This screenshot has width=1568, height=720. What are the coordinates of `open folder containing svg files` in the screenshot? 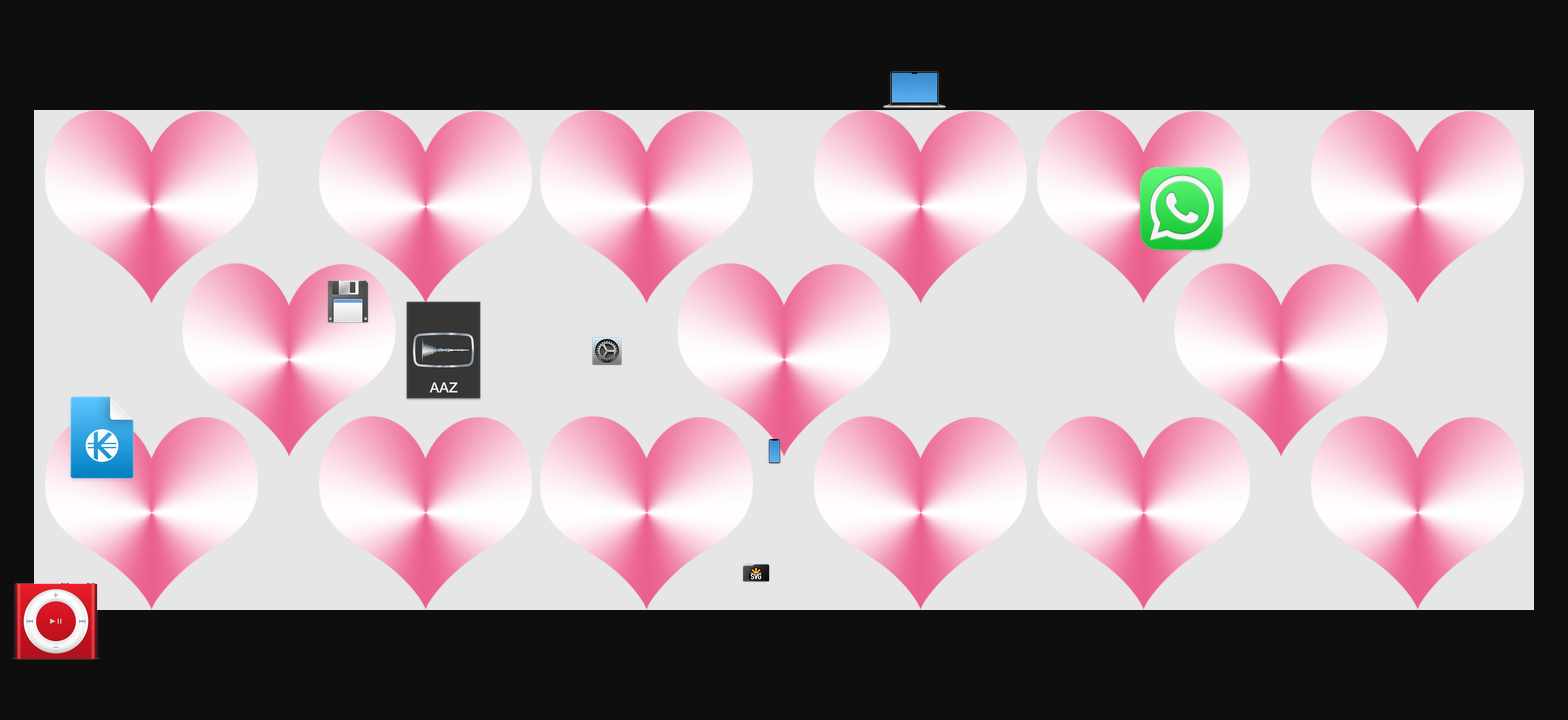 It's located at (756, 572).